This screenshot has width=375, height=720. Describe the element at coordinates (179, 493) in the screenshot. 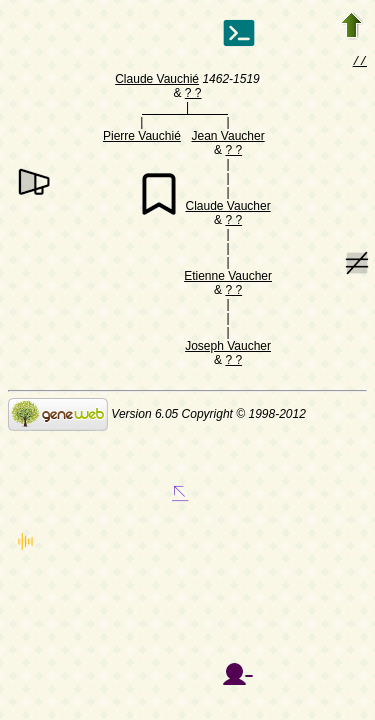

I see `navigate to the top-left or home position` at that location.